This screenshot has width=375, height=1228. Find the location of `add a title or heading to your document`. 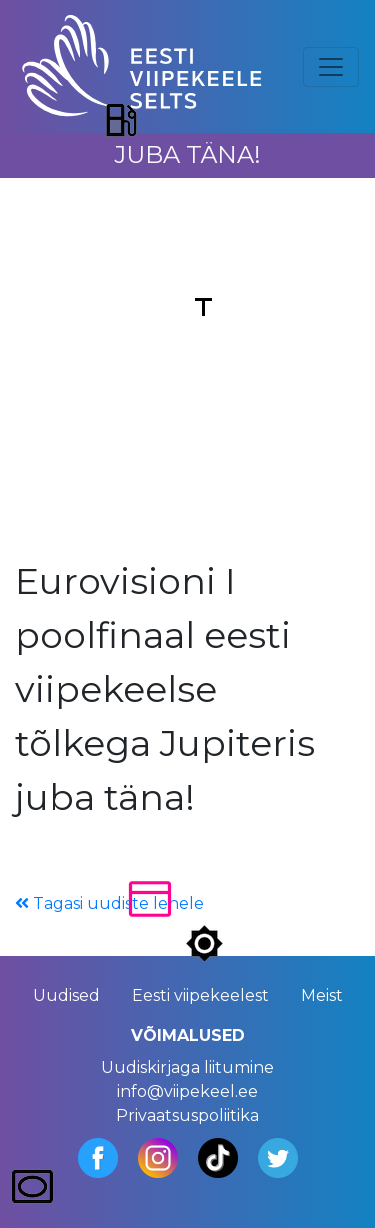

add a title or heading to your document is located at coordinates (203, 307).